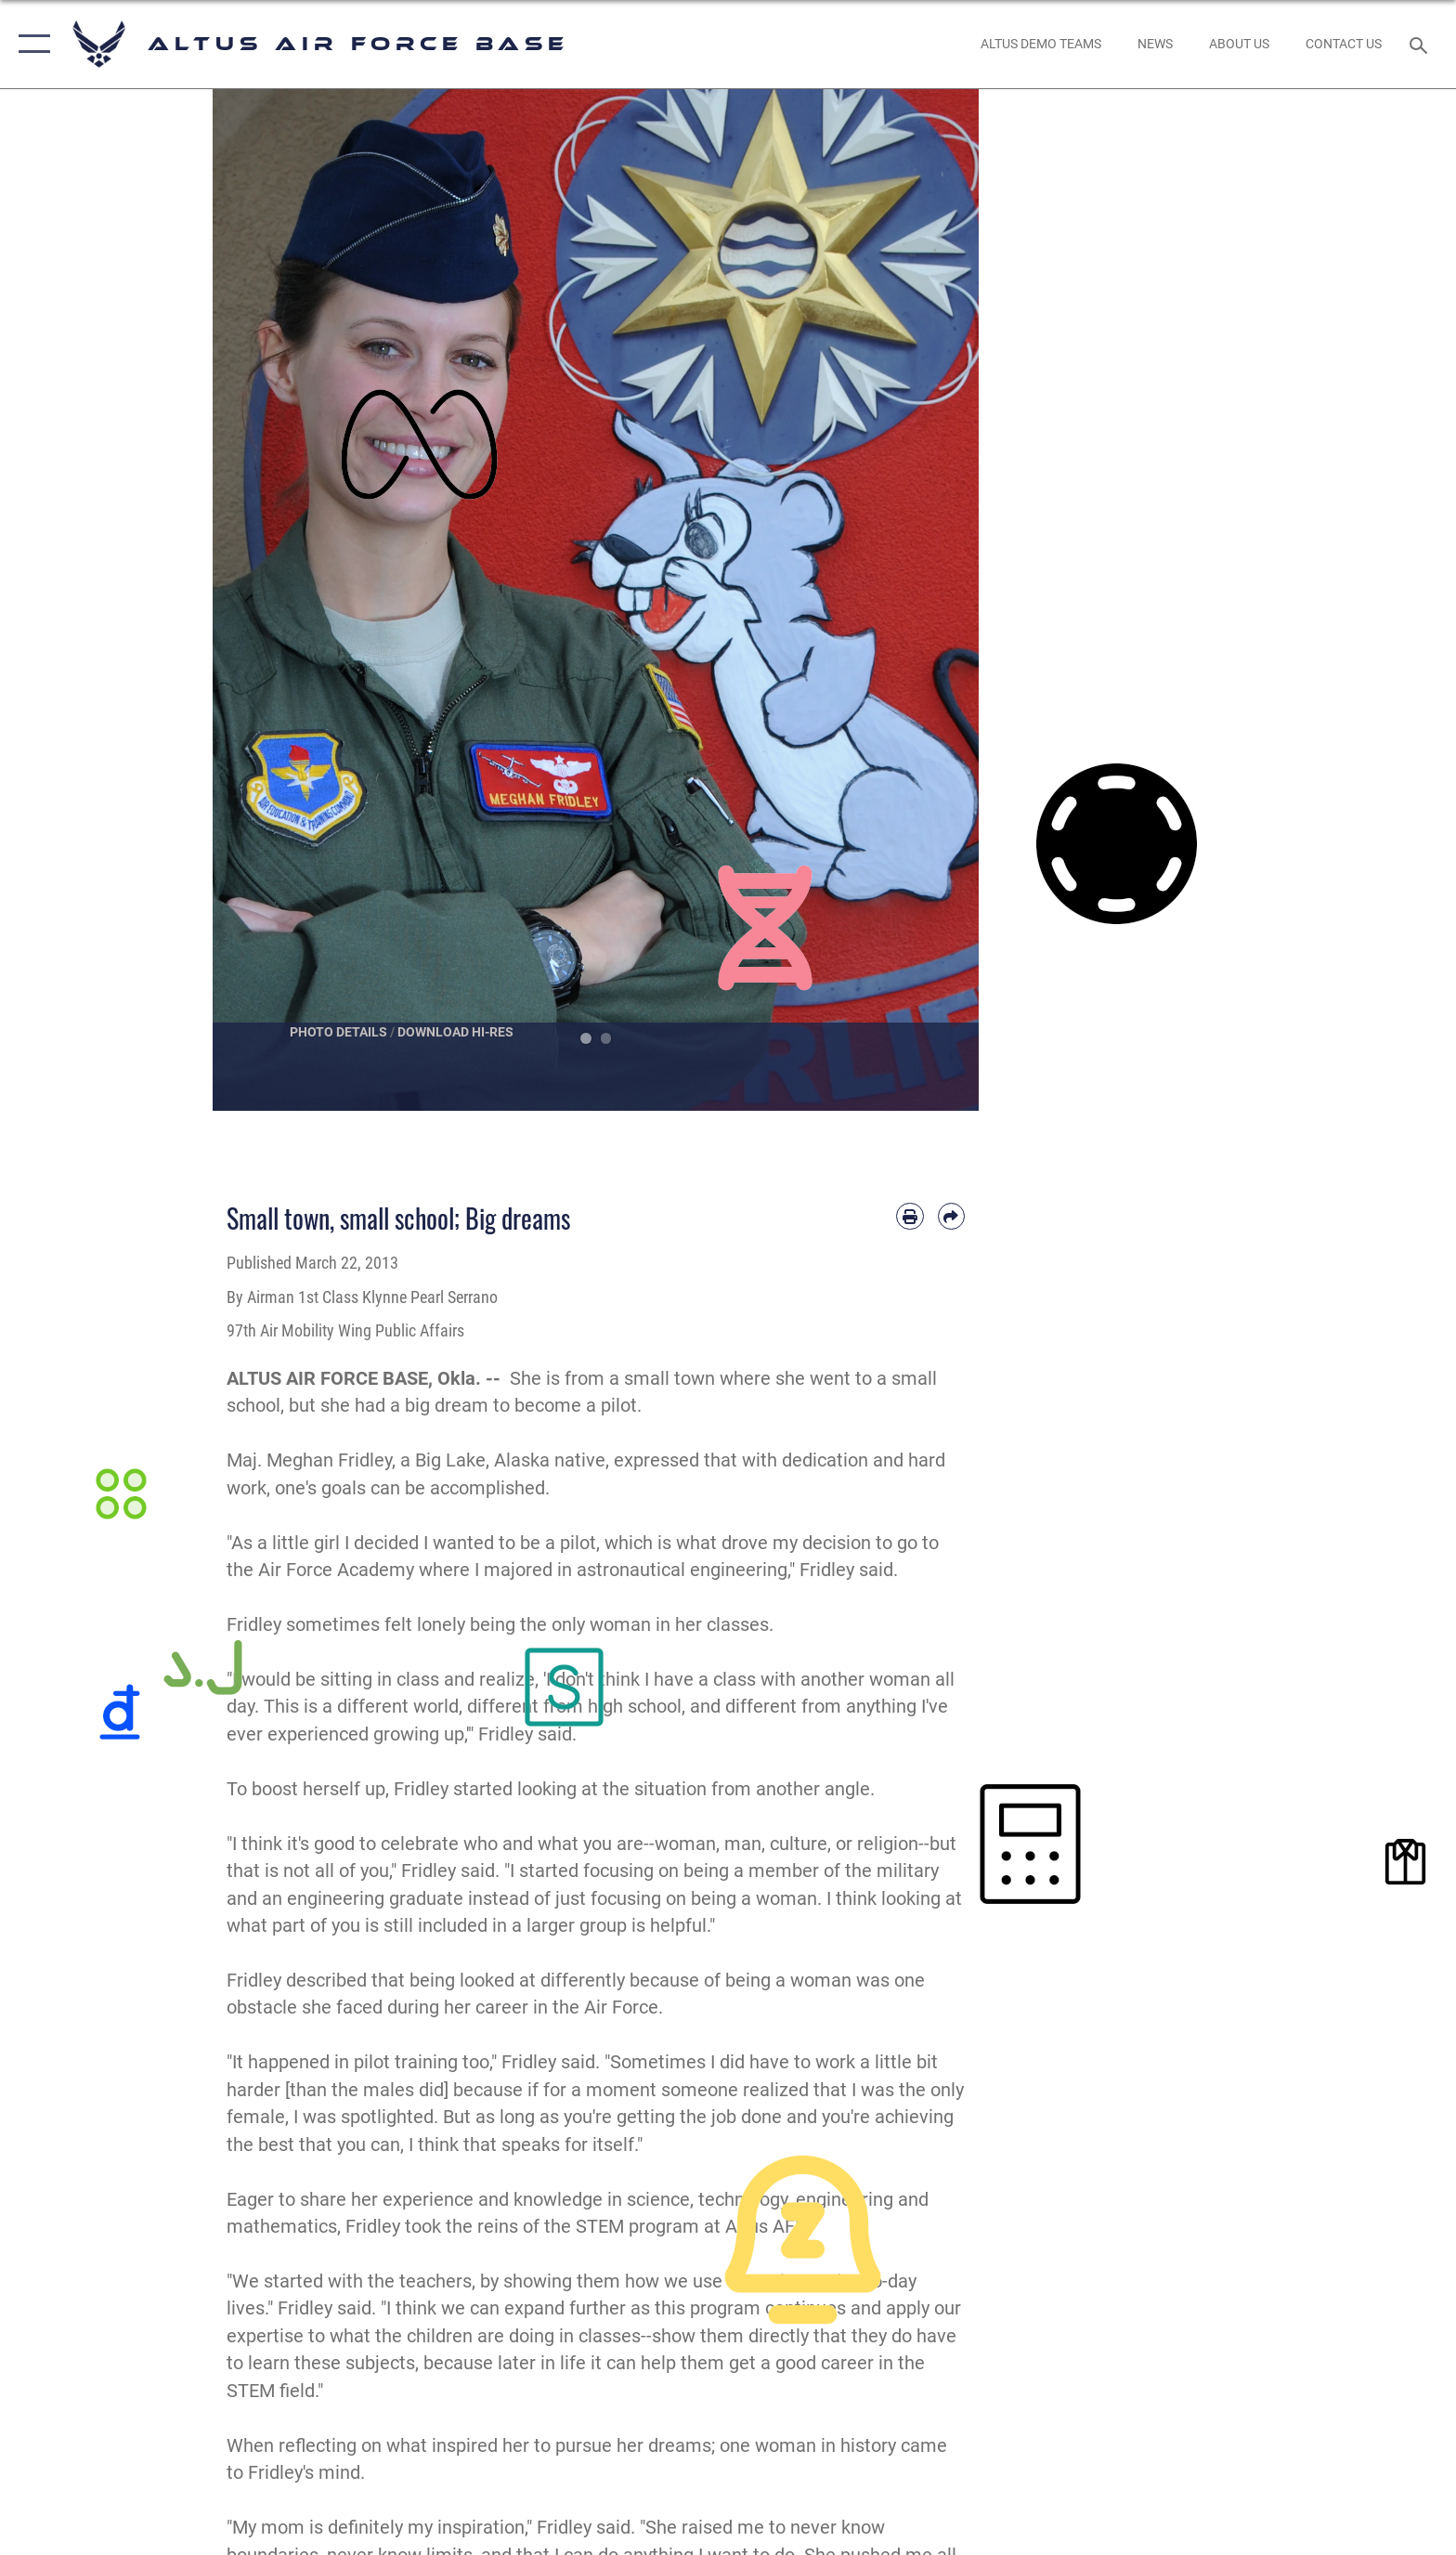 This screenshot has height=2555, width=1456. I want to click on snooze notifications, so click(802, 2239).